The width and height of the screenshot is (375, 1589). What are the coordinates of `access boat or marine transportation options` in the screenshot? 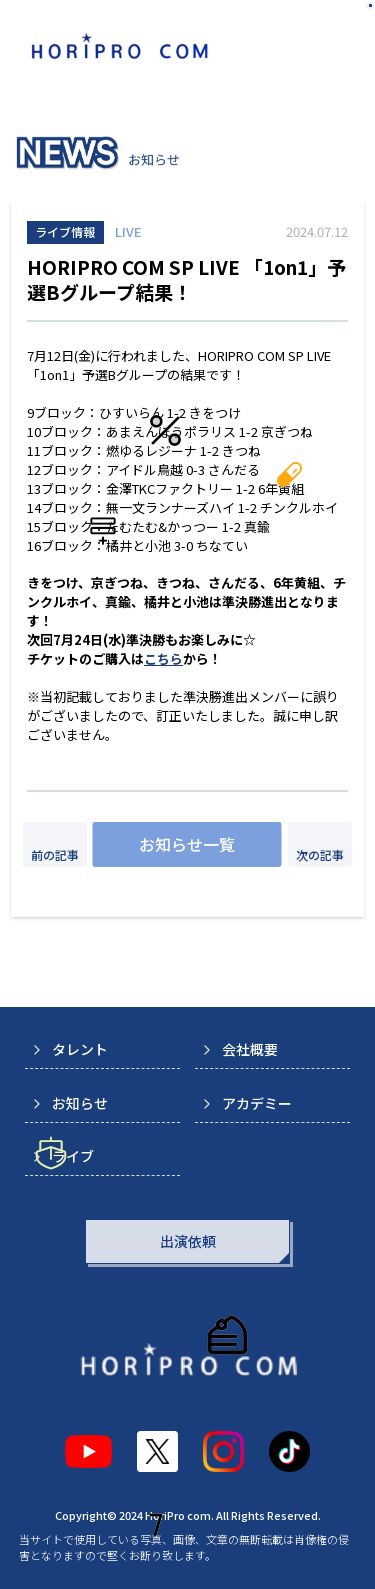 It's located at (51, 1153).